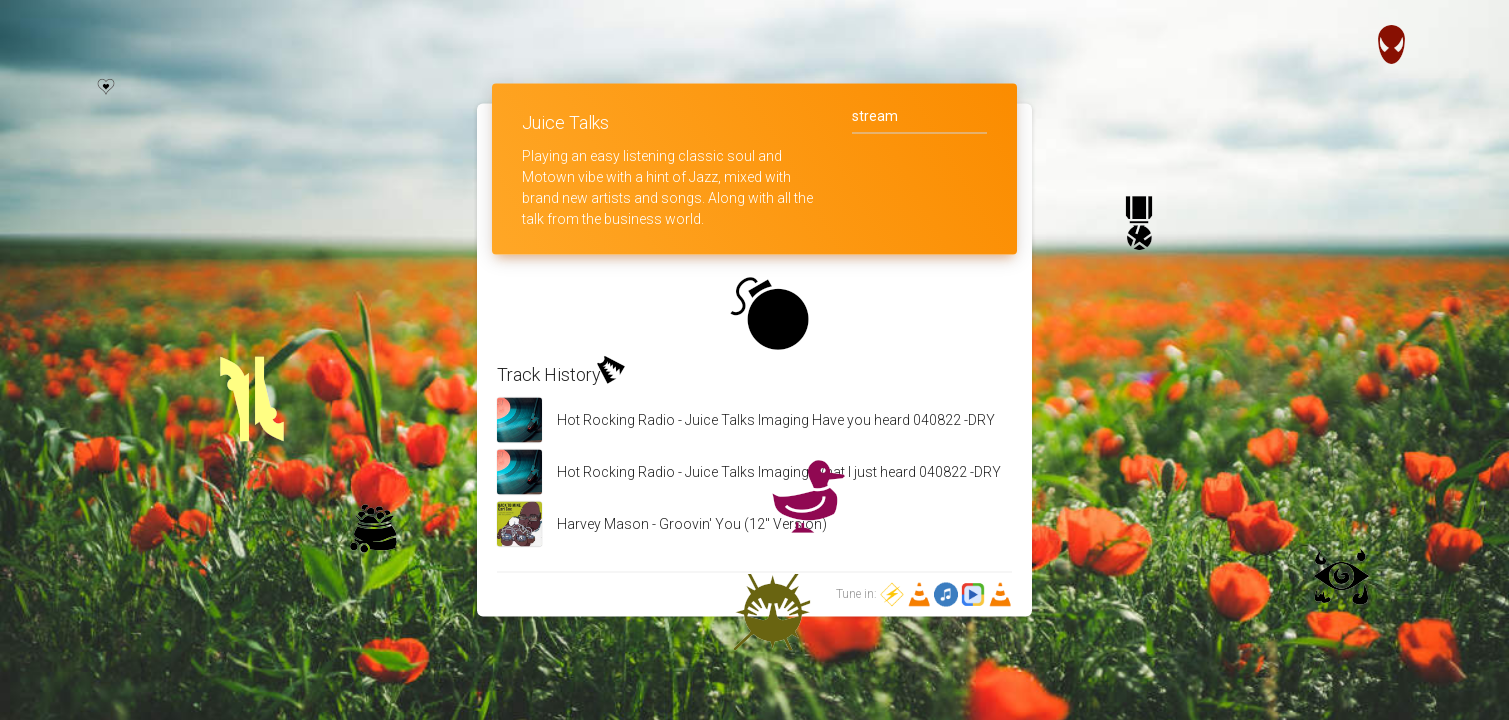 Image resolution: width=1509 pixels, height=720 pixels. Describe the element at coordinates (808, 496) in the screenshot. I see `decorative duck icon for game interface` at that location.